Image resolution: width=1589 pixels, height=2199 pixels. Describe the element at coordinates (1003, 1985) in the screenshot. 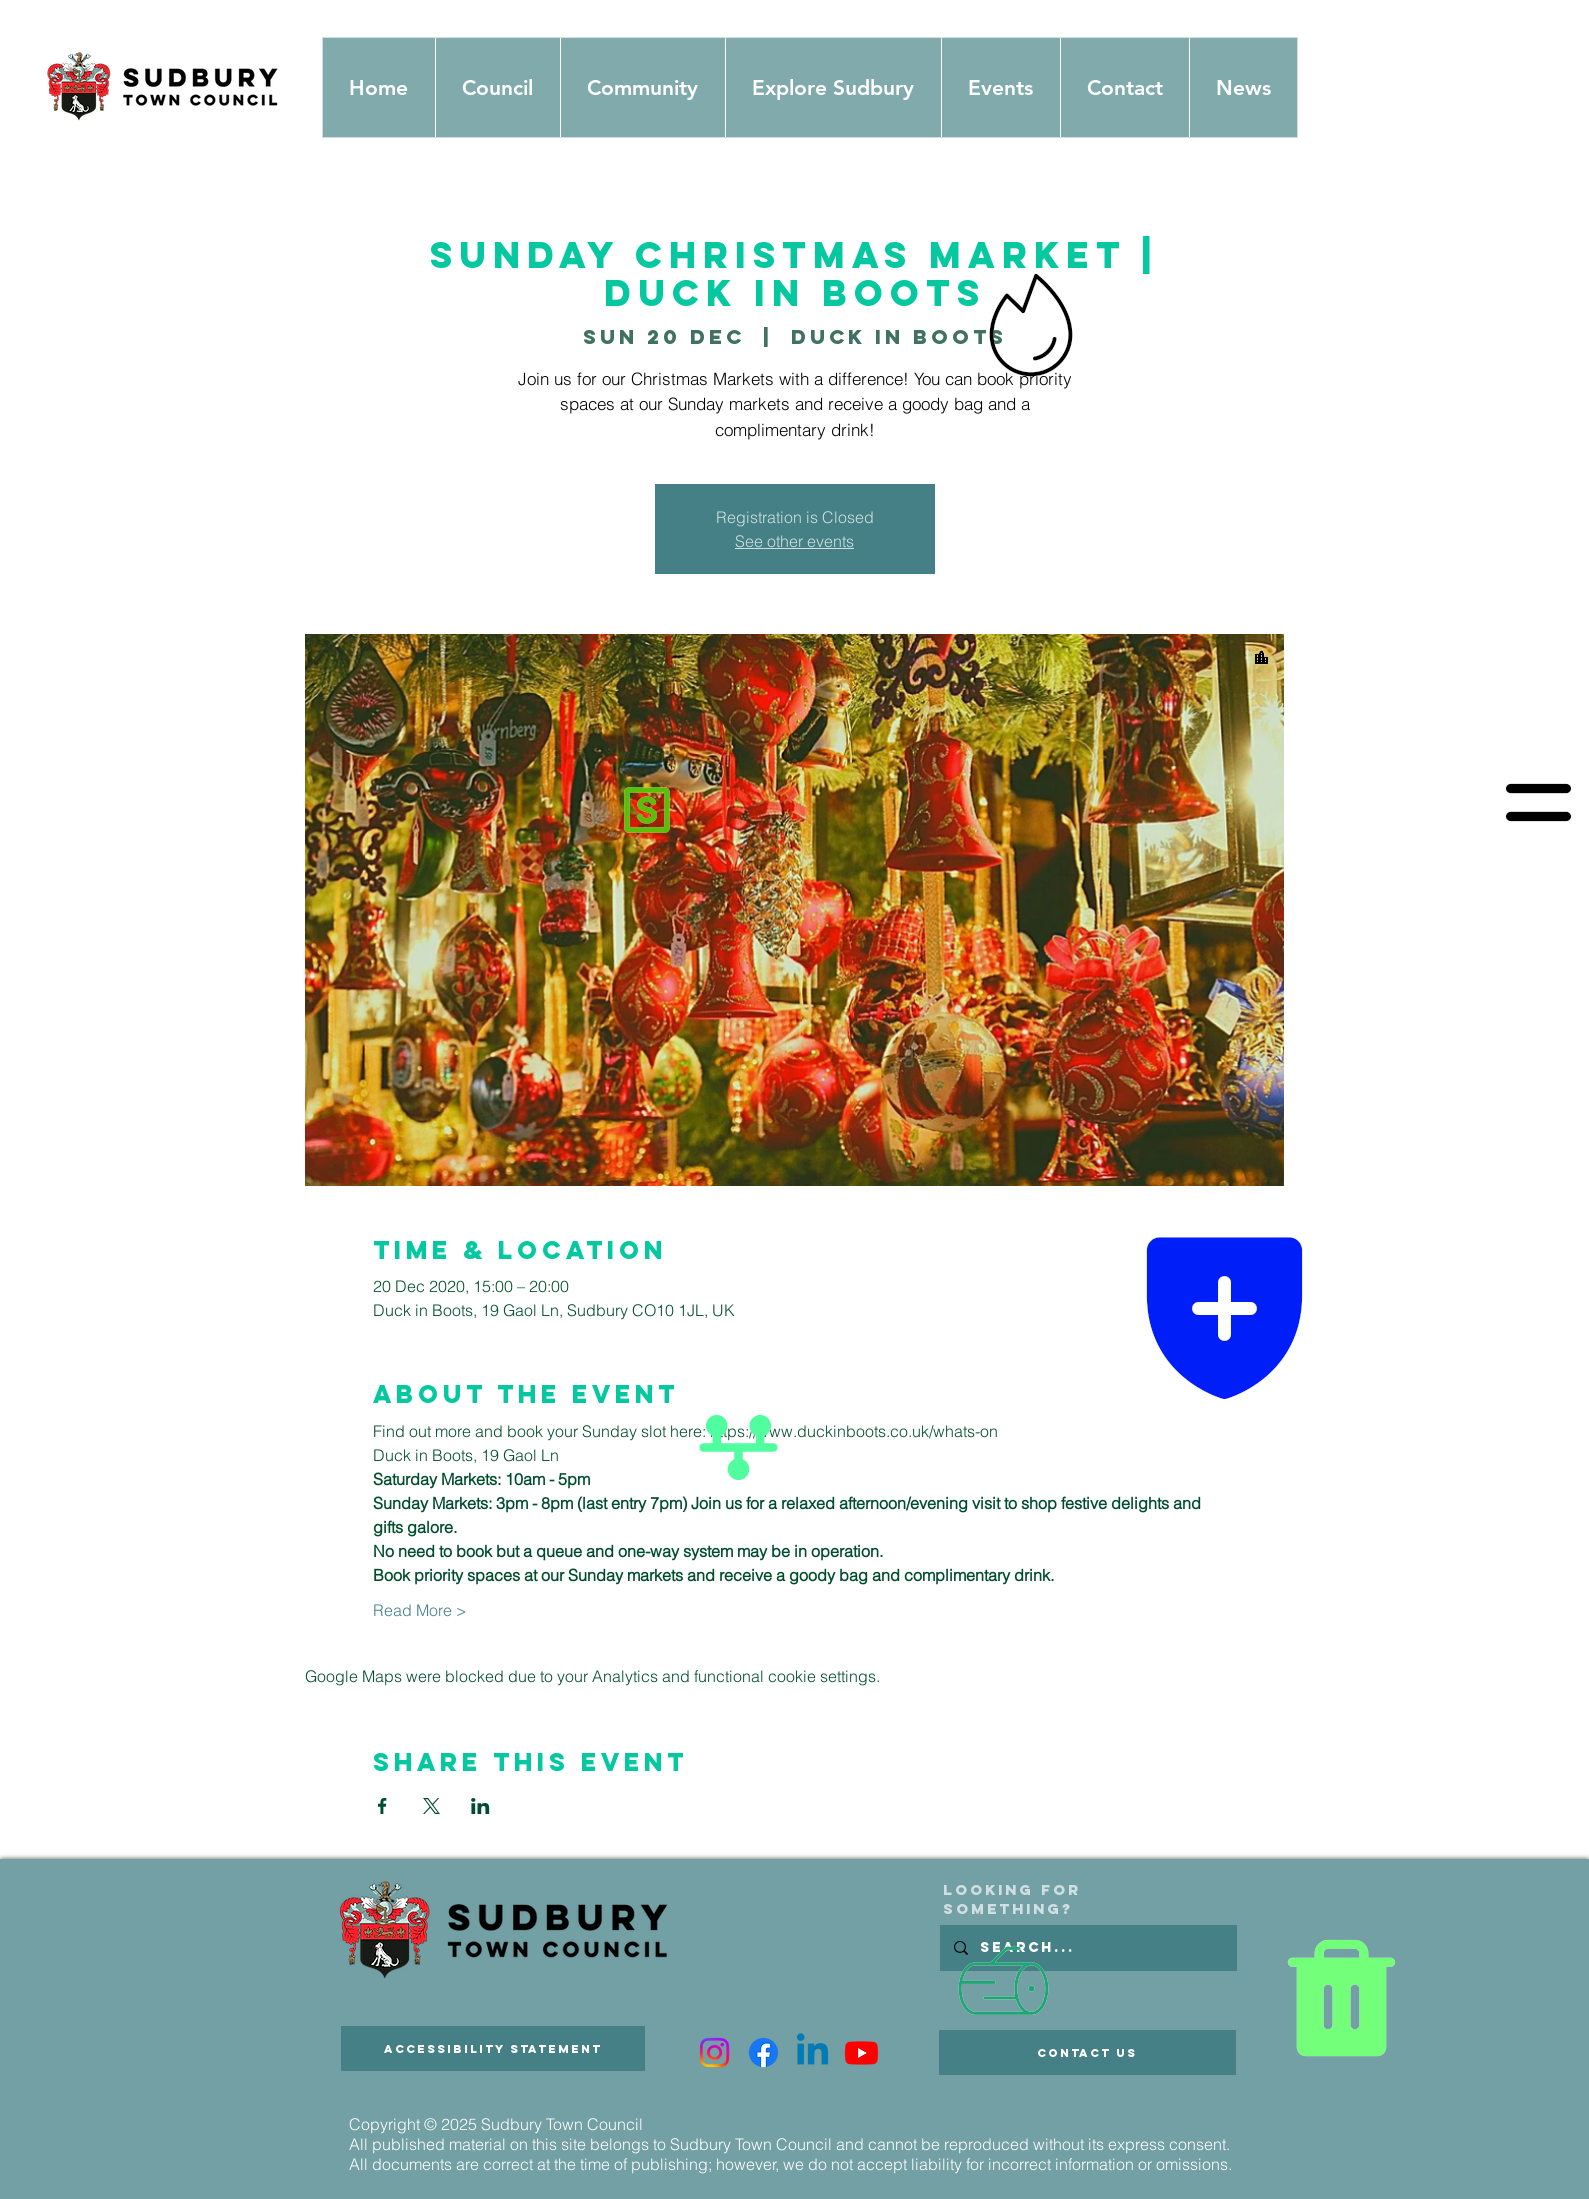

I see `view activity log or event history` at that location.